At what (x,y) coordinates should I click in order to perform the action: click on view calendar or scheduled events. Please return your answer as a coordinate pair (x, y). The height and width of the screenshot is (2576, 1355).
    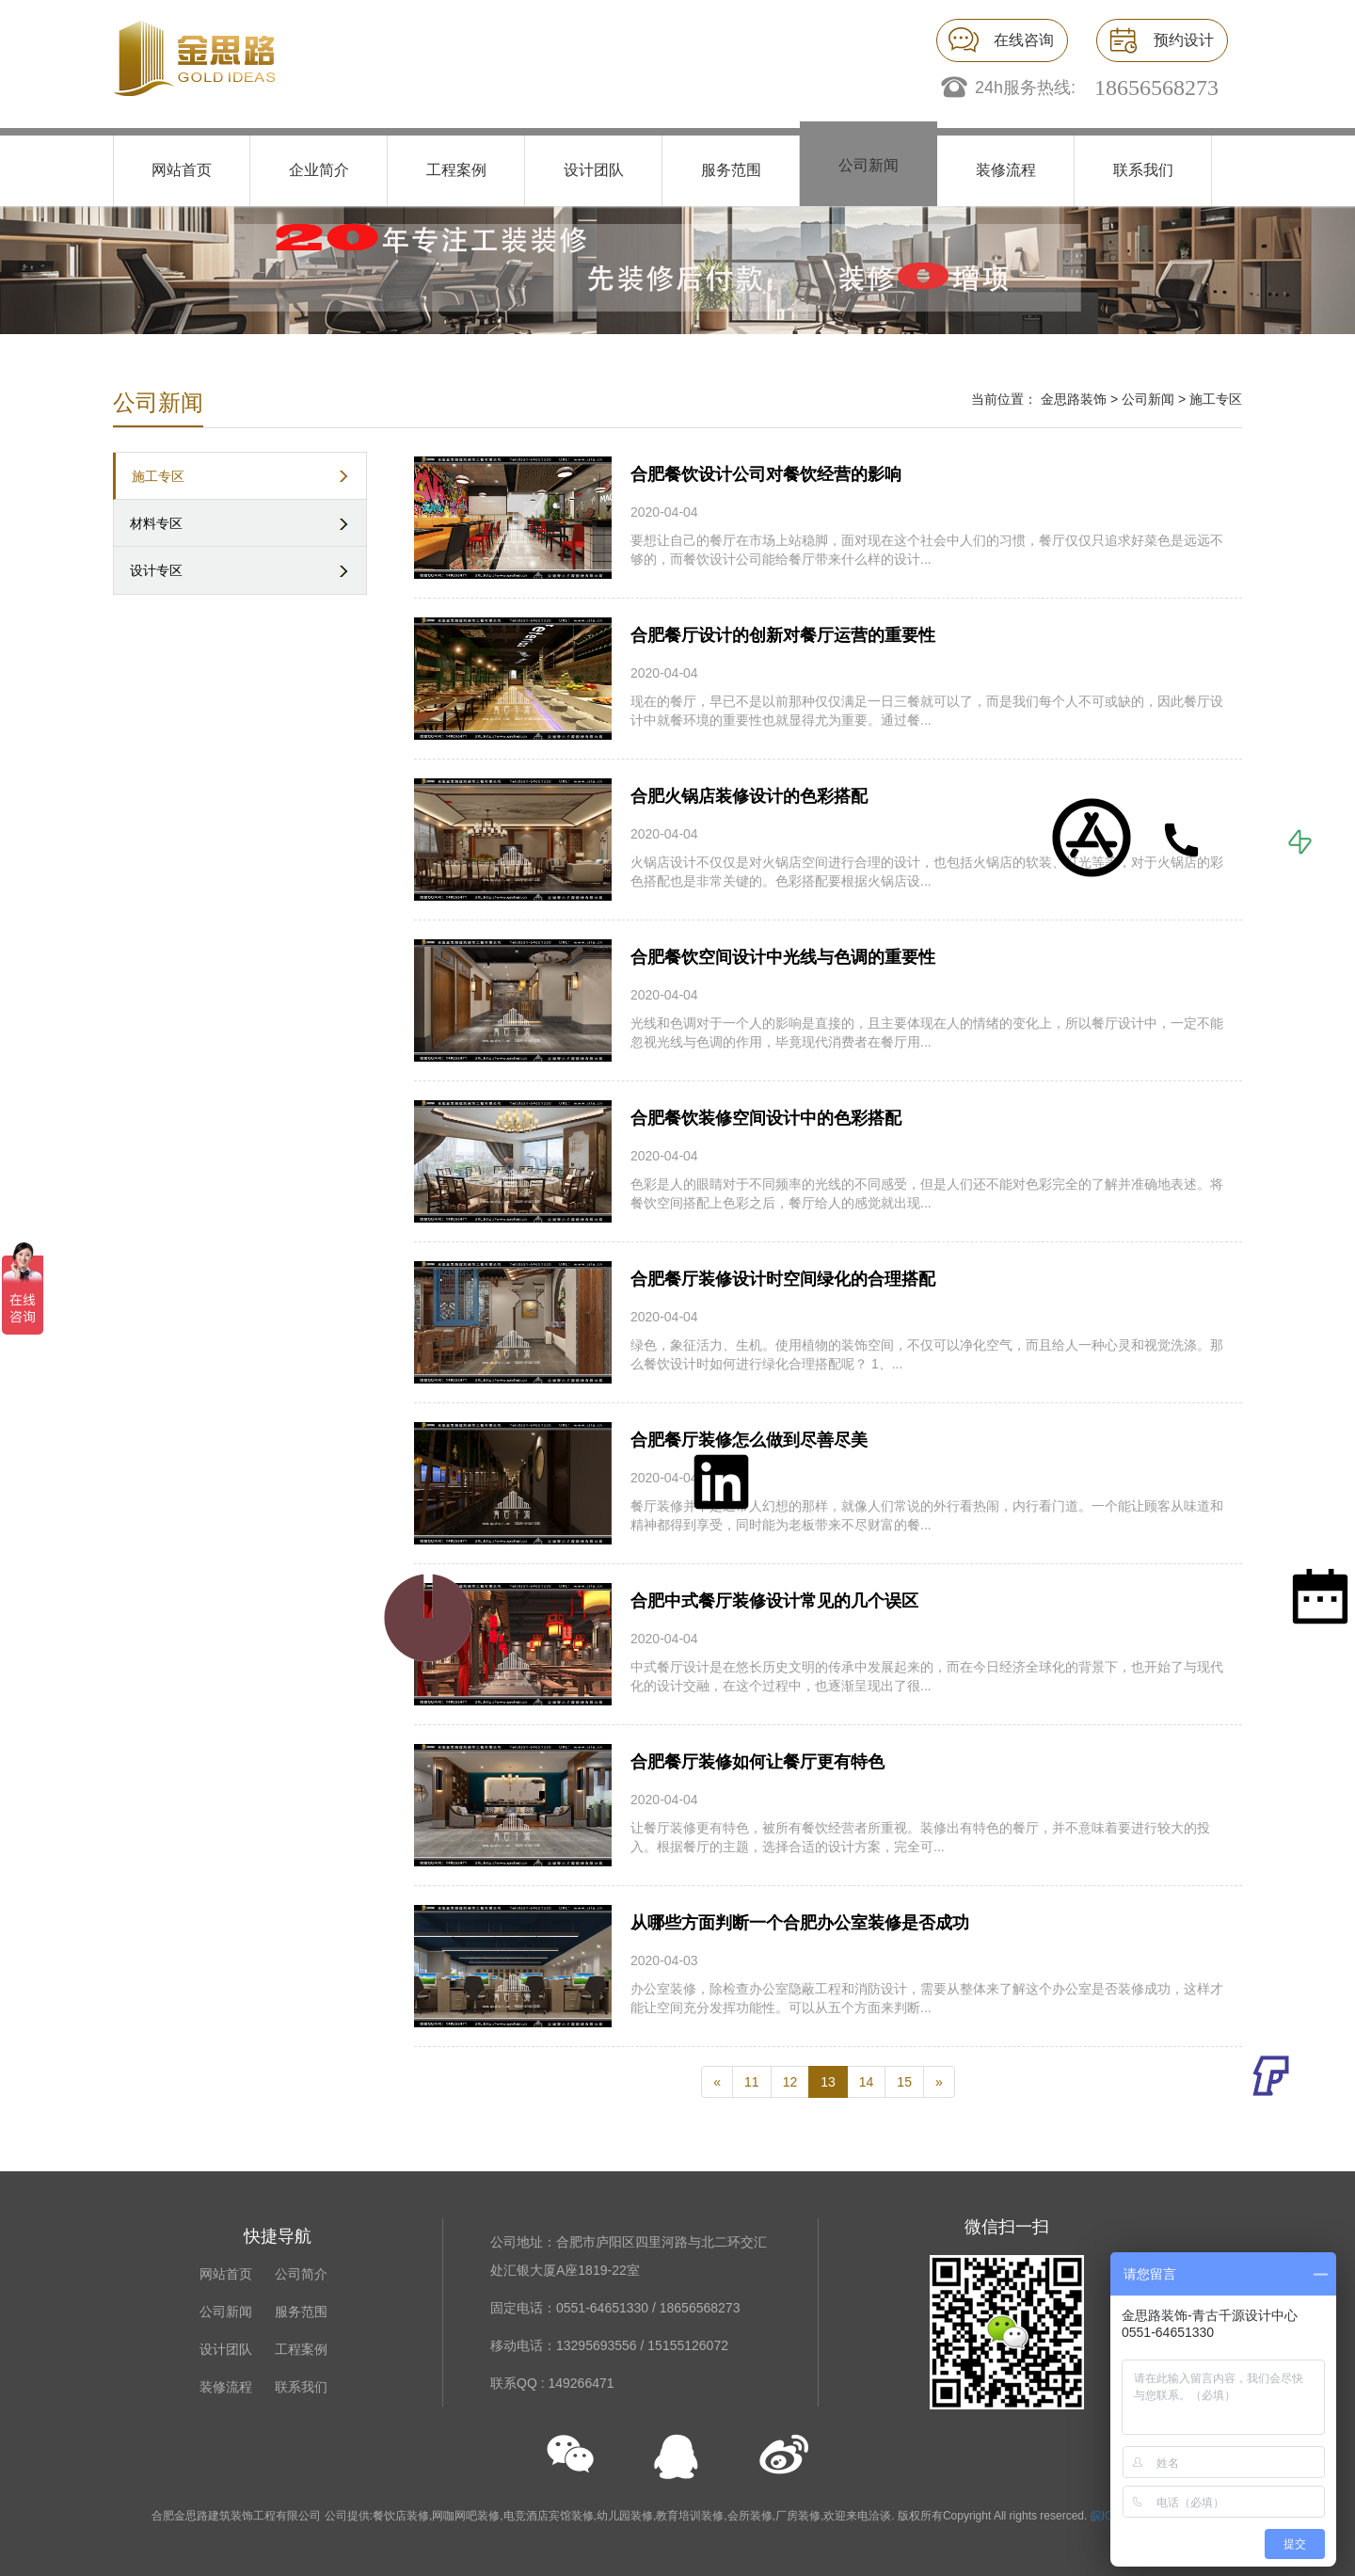
    Looking at the image, I should click on (1320, 1599).